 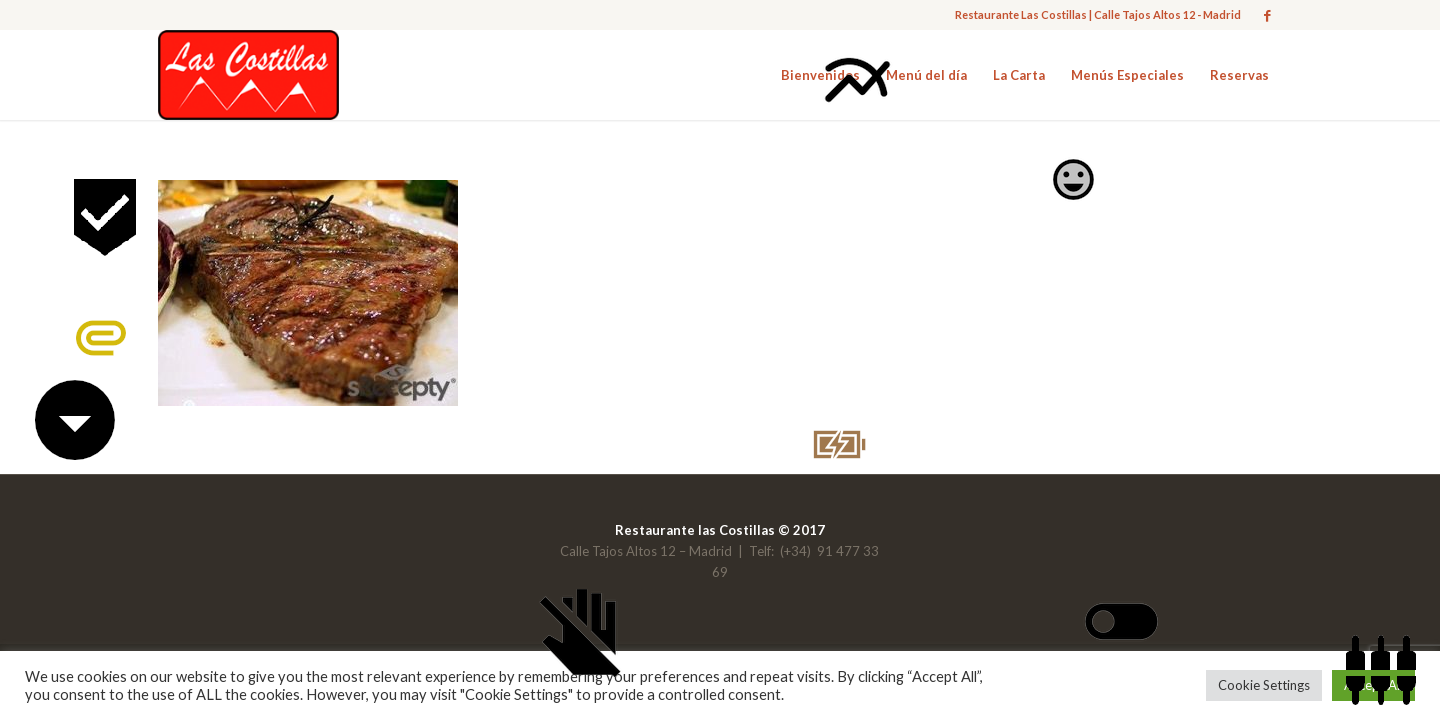 What do you see at coordinates (839, 444) in the screenshot?
I see `indicates device is currently charging` at bounding box center [839, 444].